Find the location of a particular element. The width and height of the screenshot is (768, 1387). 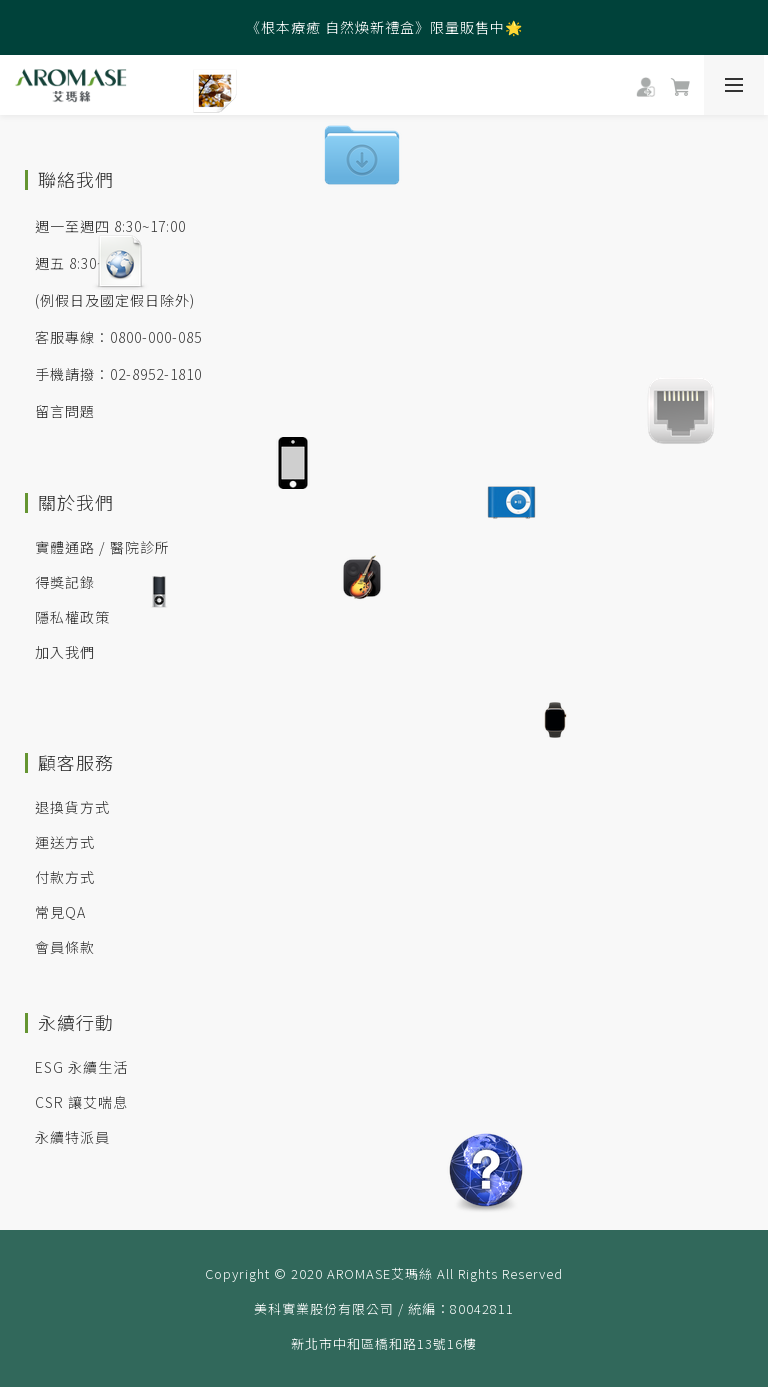

configure audio video bridging network settings is located at coordinates (681, 410).